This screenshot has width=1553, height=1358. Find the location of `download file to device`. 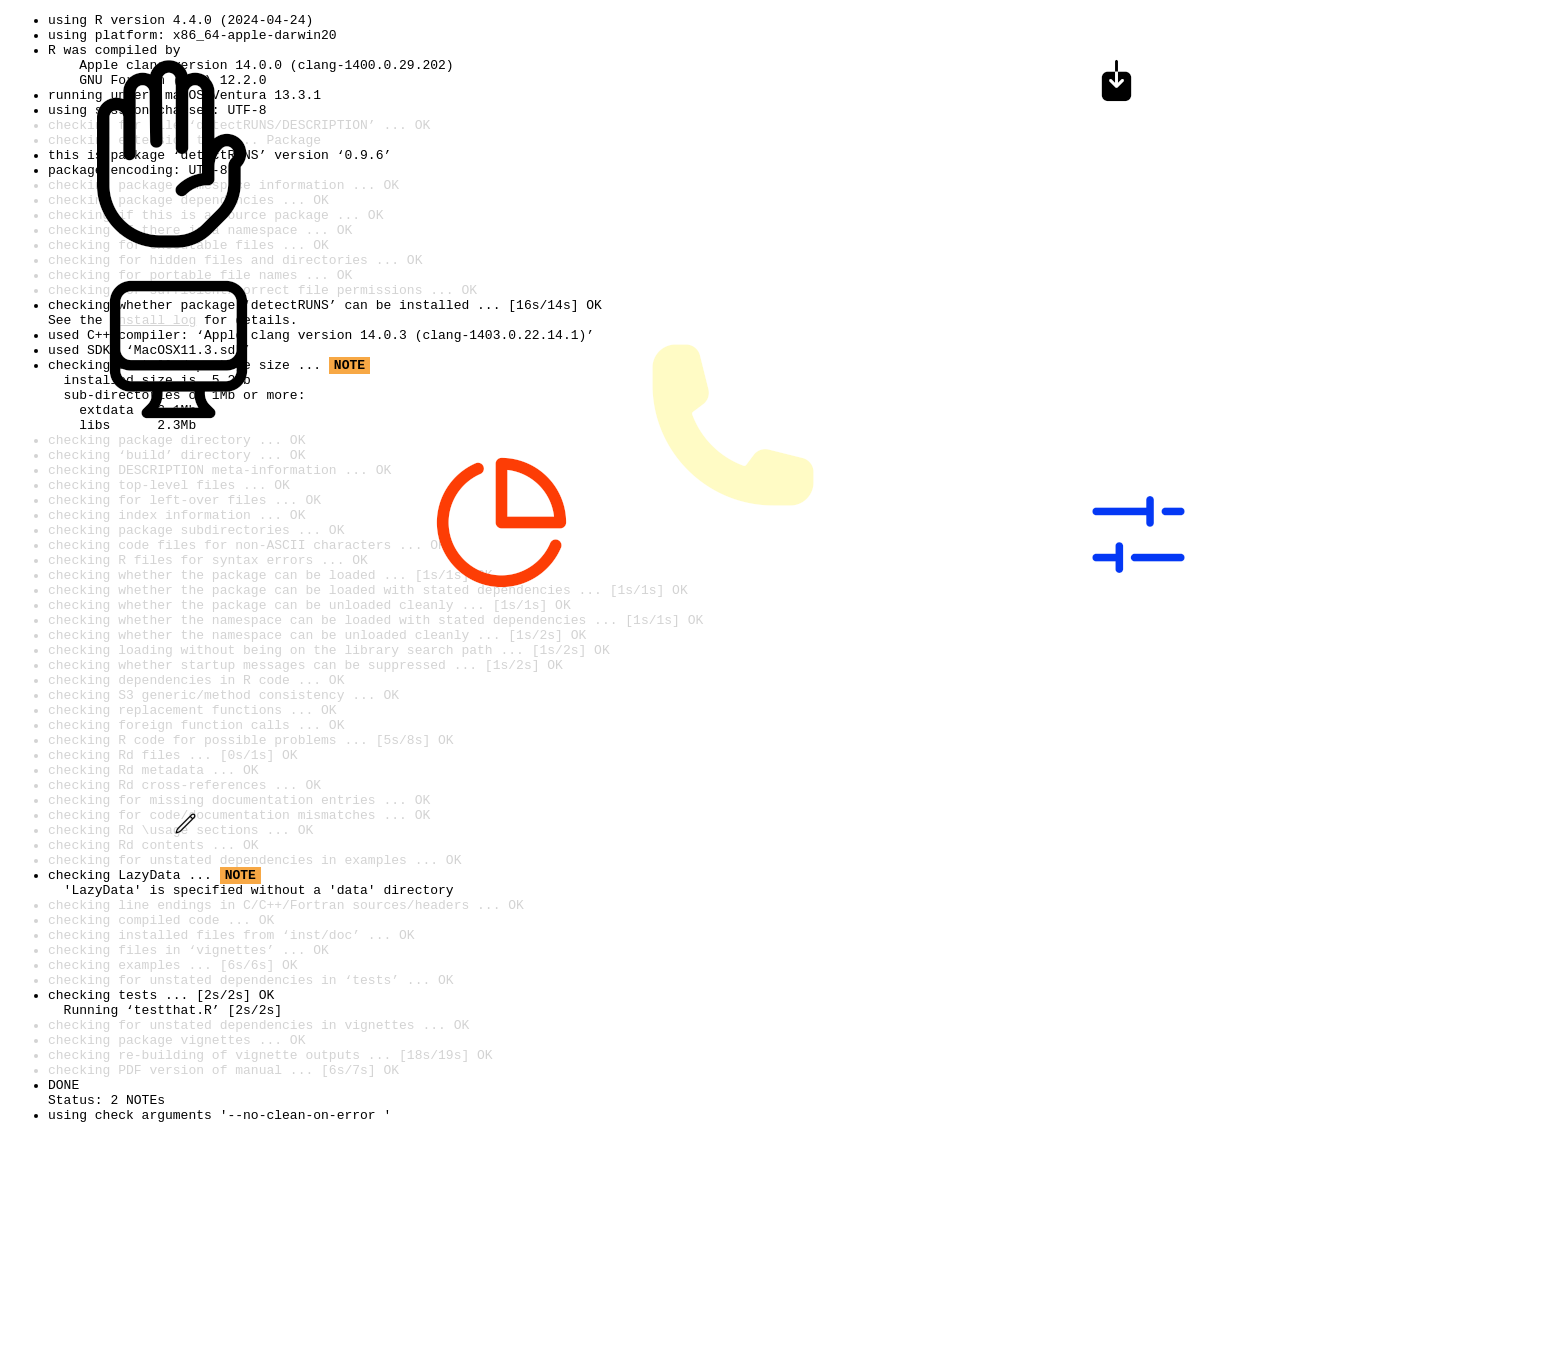

download file to device is located at coordinates (1116, 80).